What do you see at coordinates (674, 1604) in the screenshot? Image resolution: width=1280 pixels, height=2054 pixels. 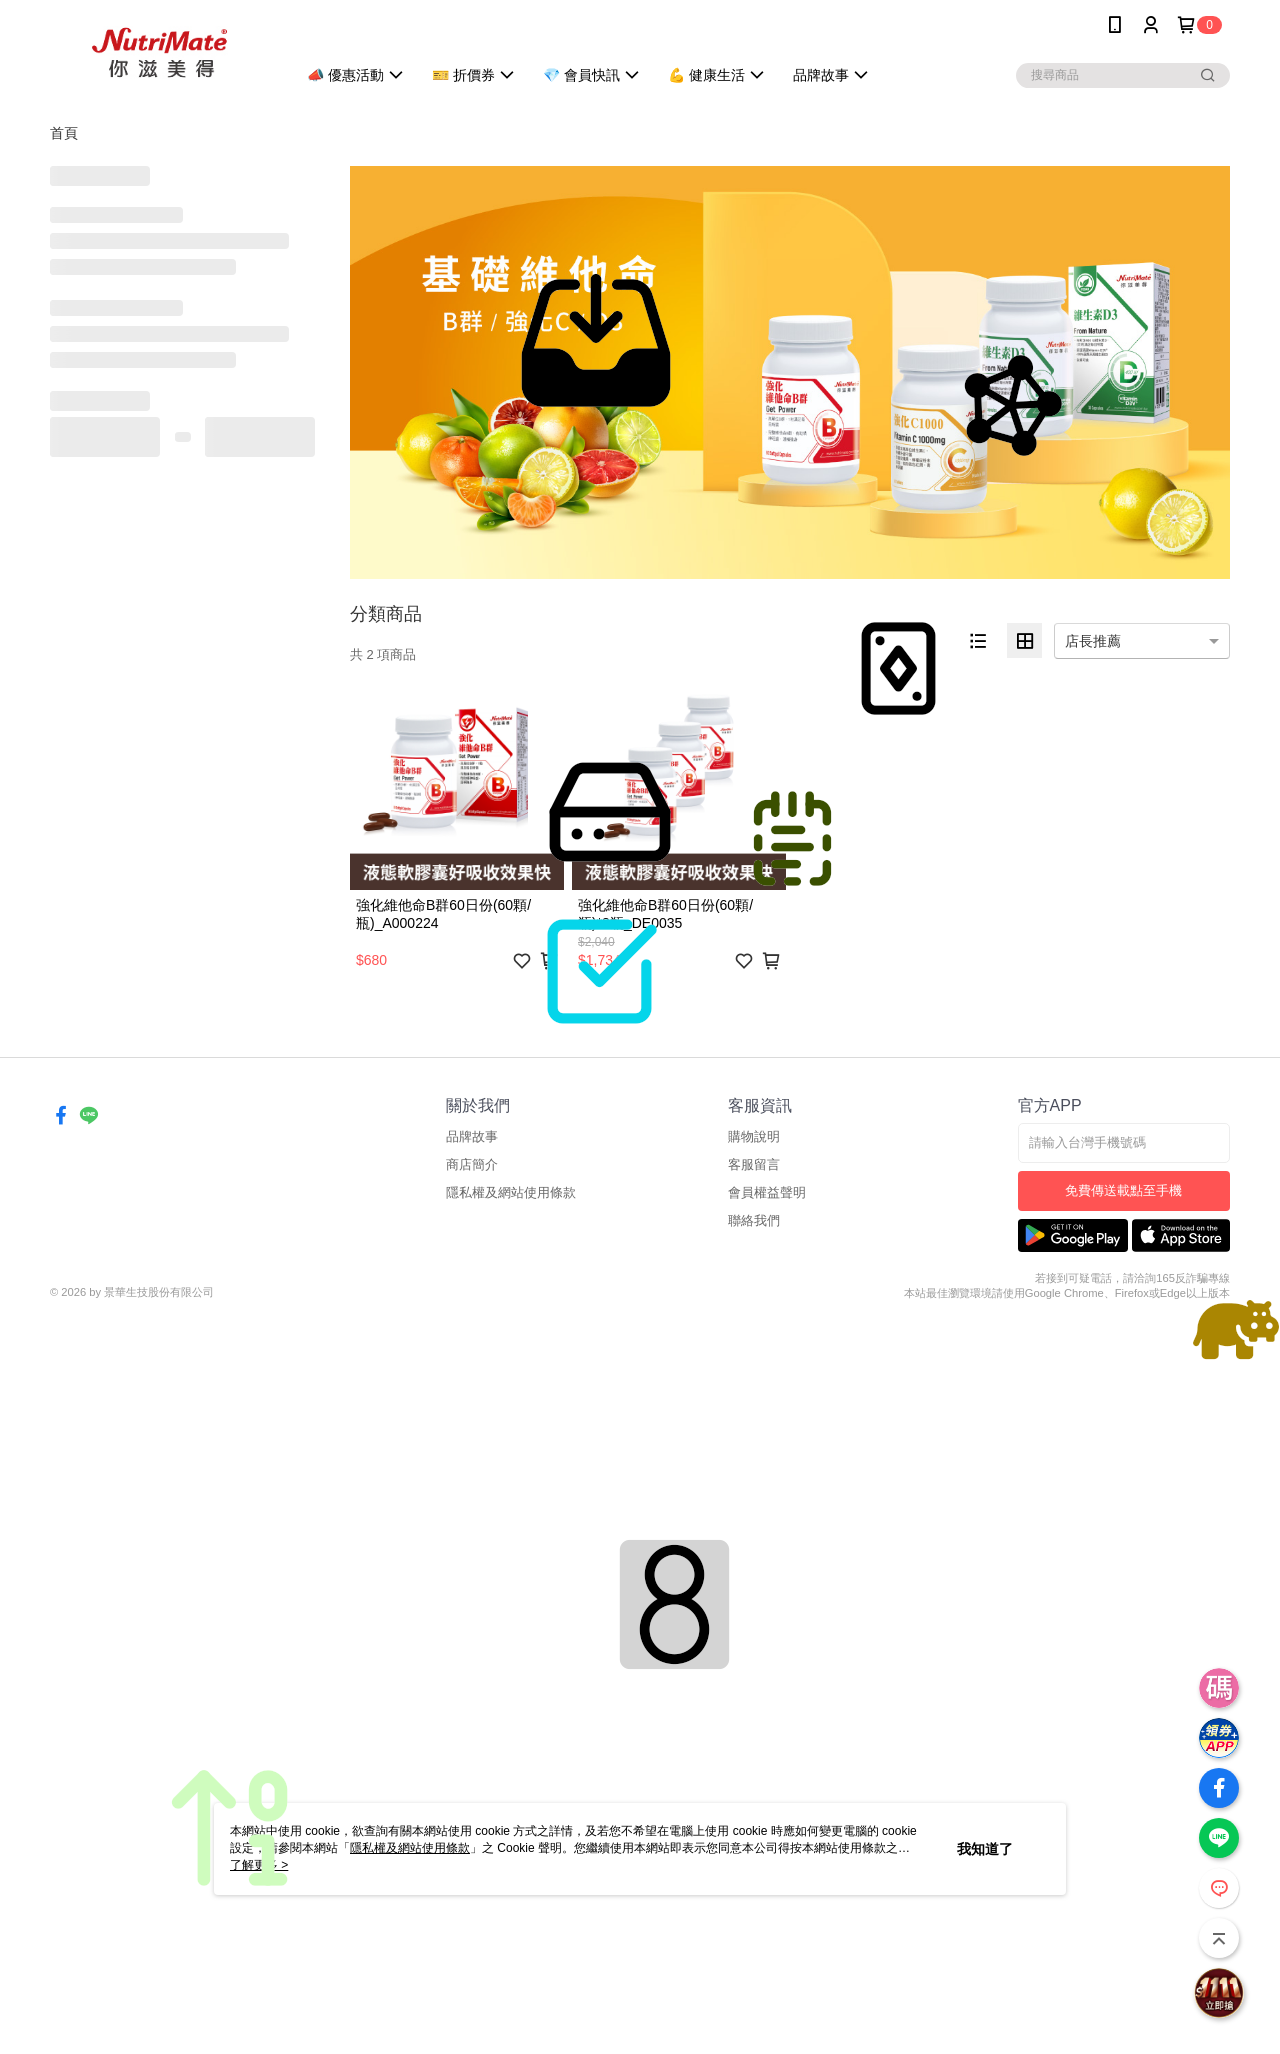 I see `indicates the number eight in a sequence or list` at bounding box center [674, 1604].